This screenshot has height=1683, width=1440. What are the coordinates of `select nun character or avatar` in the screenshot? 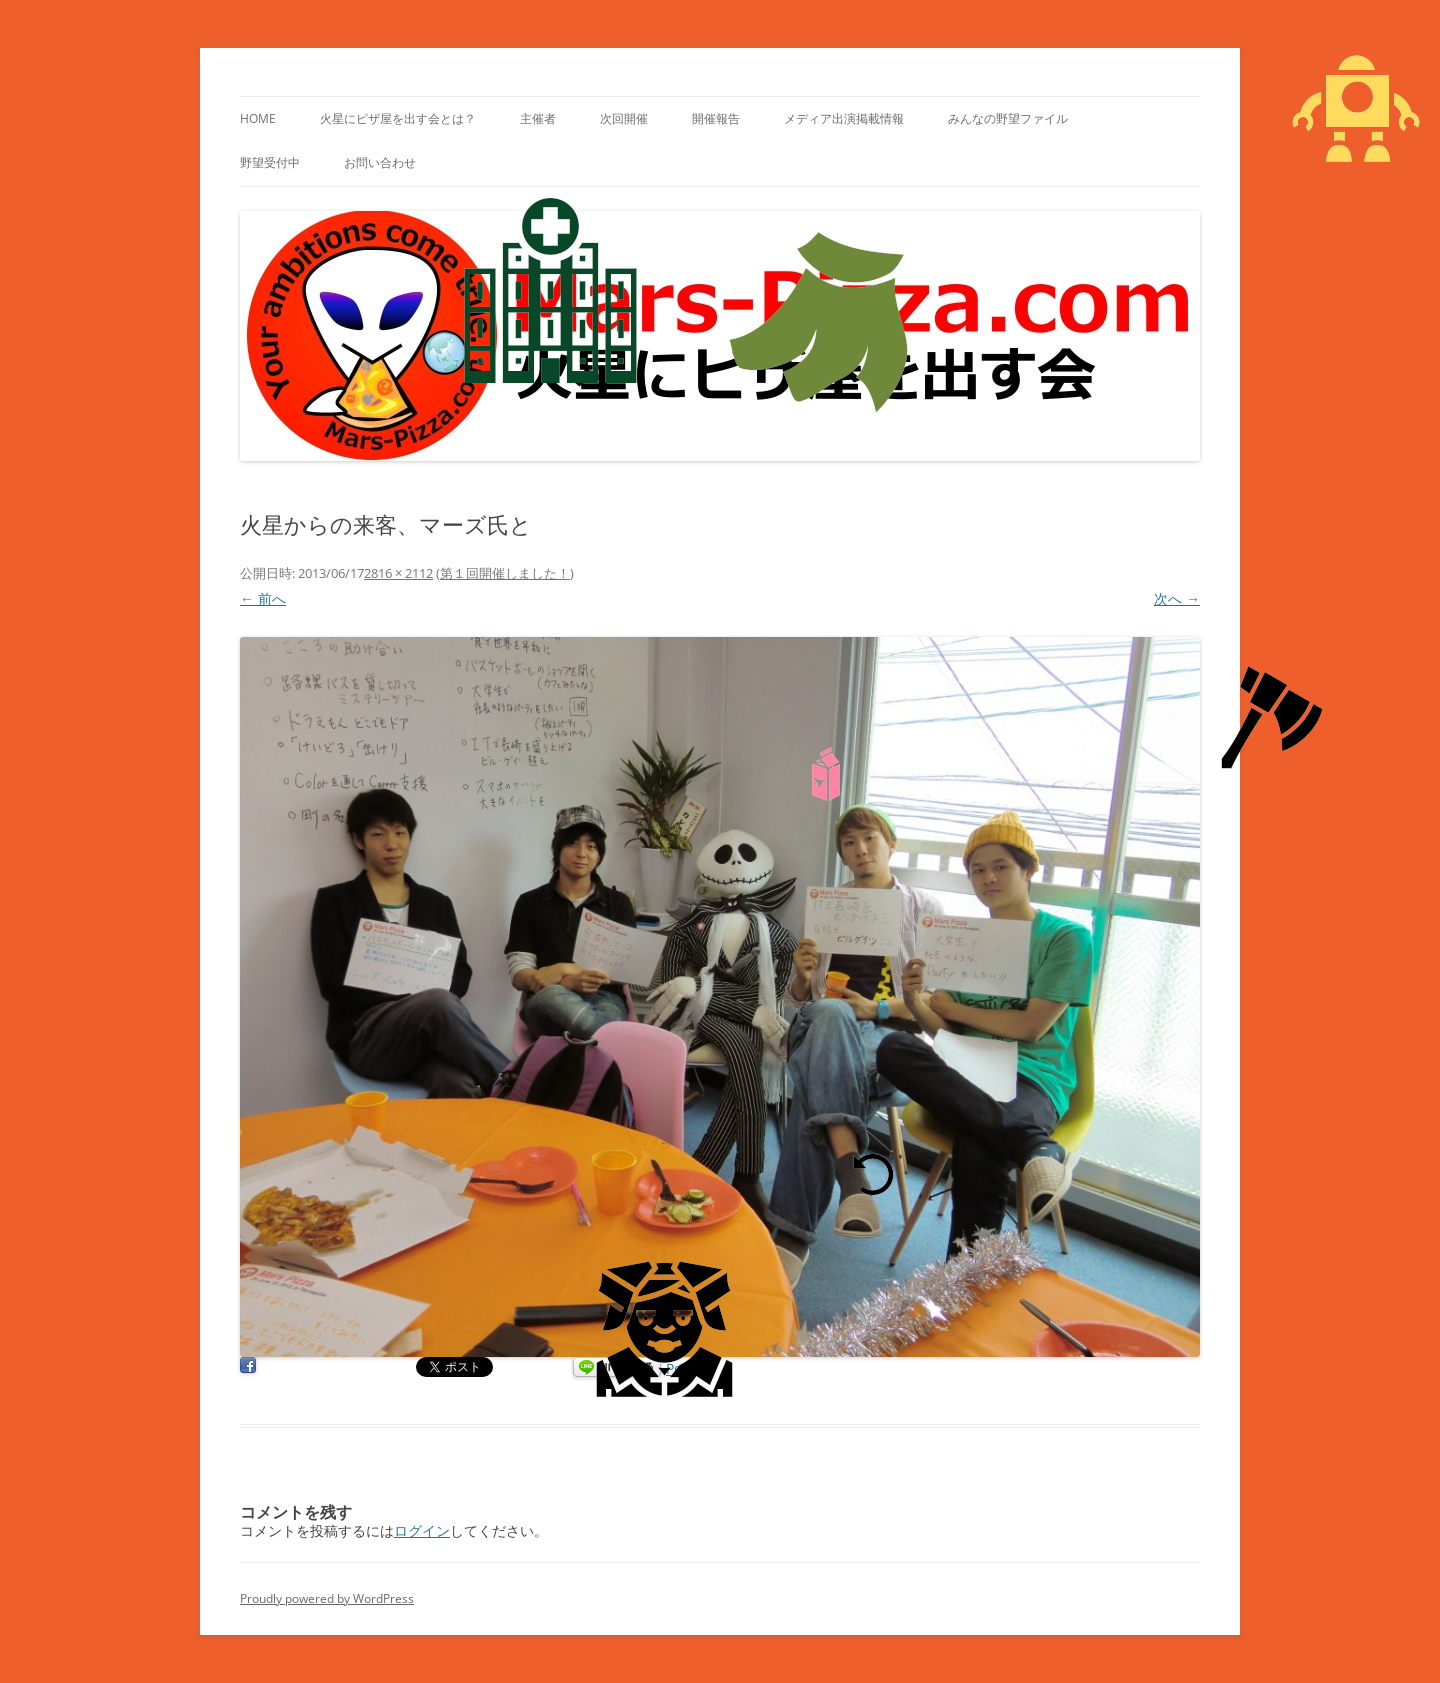 It's located at (664, 1328).